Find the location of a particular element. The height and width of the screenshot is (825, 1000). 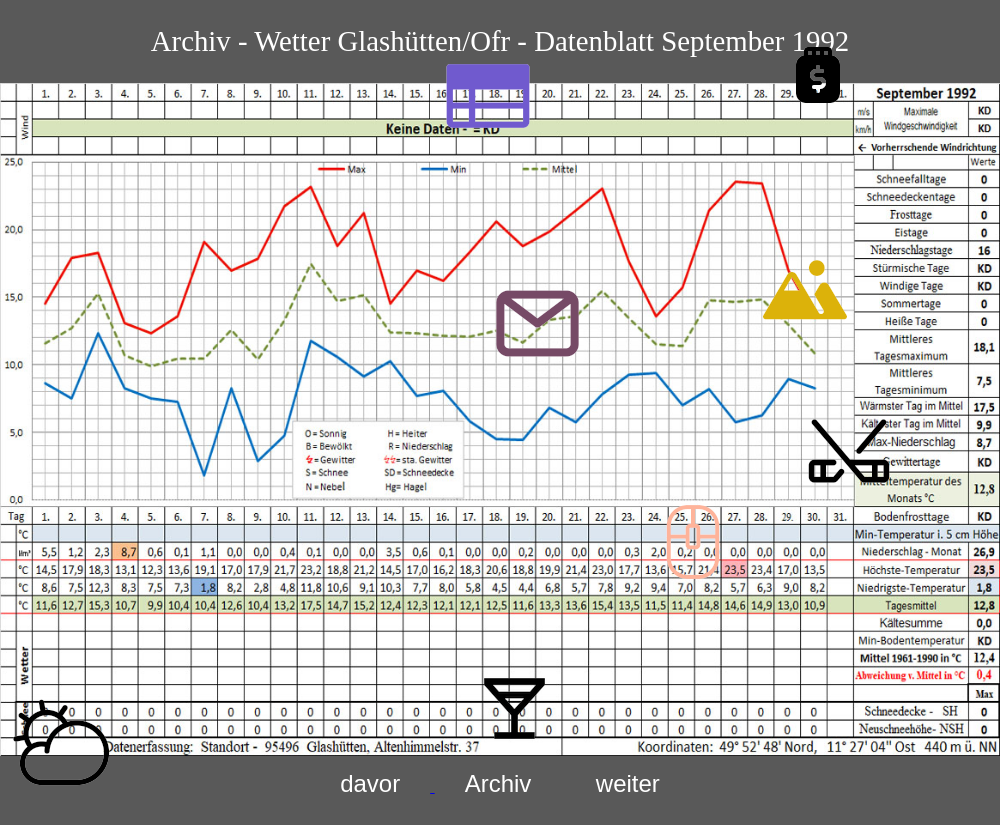

open your email inbox is located at coordinates (537, 323).